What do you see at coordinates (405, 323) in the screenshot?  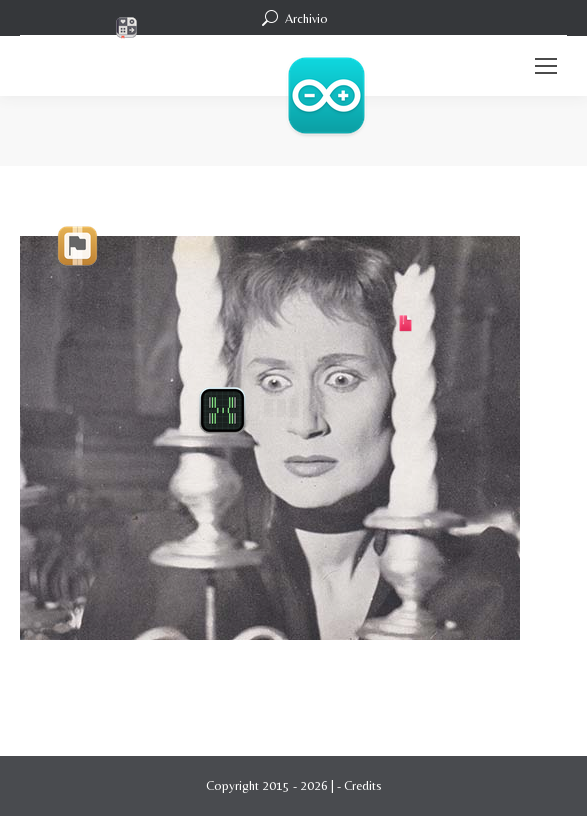 I see `a compressed postscript file` at bounding box center [405, 323].